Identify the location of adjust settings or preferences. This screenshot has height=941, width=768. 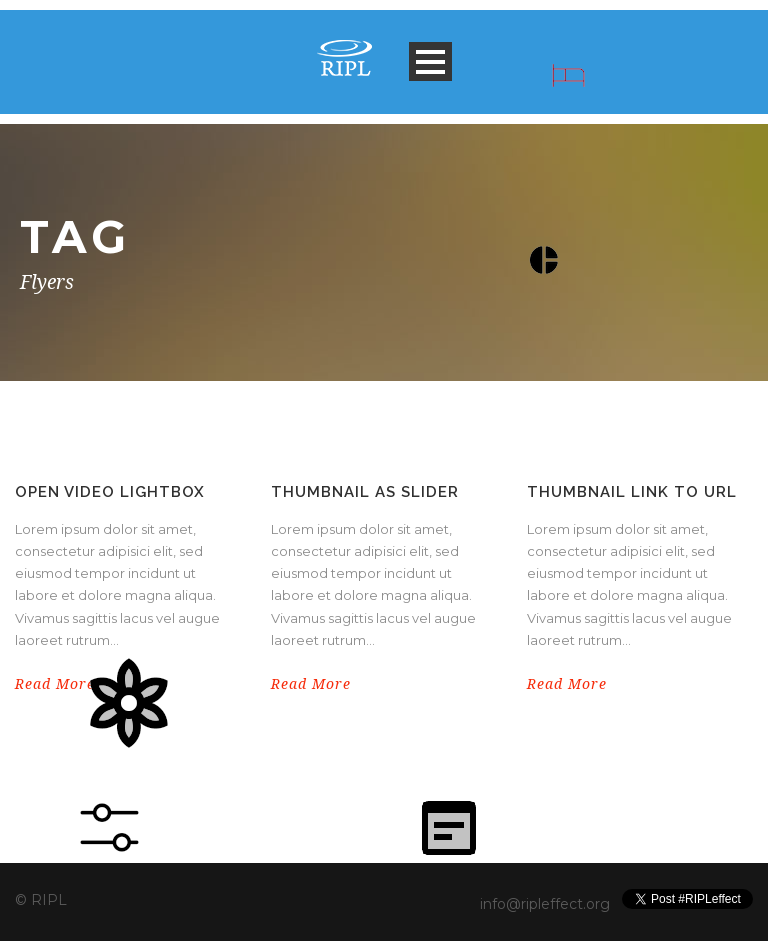
(109, 827).